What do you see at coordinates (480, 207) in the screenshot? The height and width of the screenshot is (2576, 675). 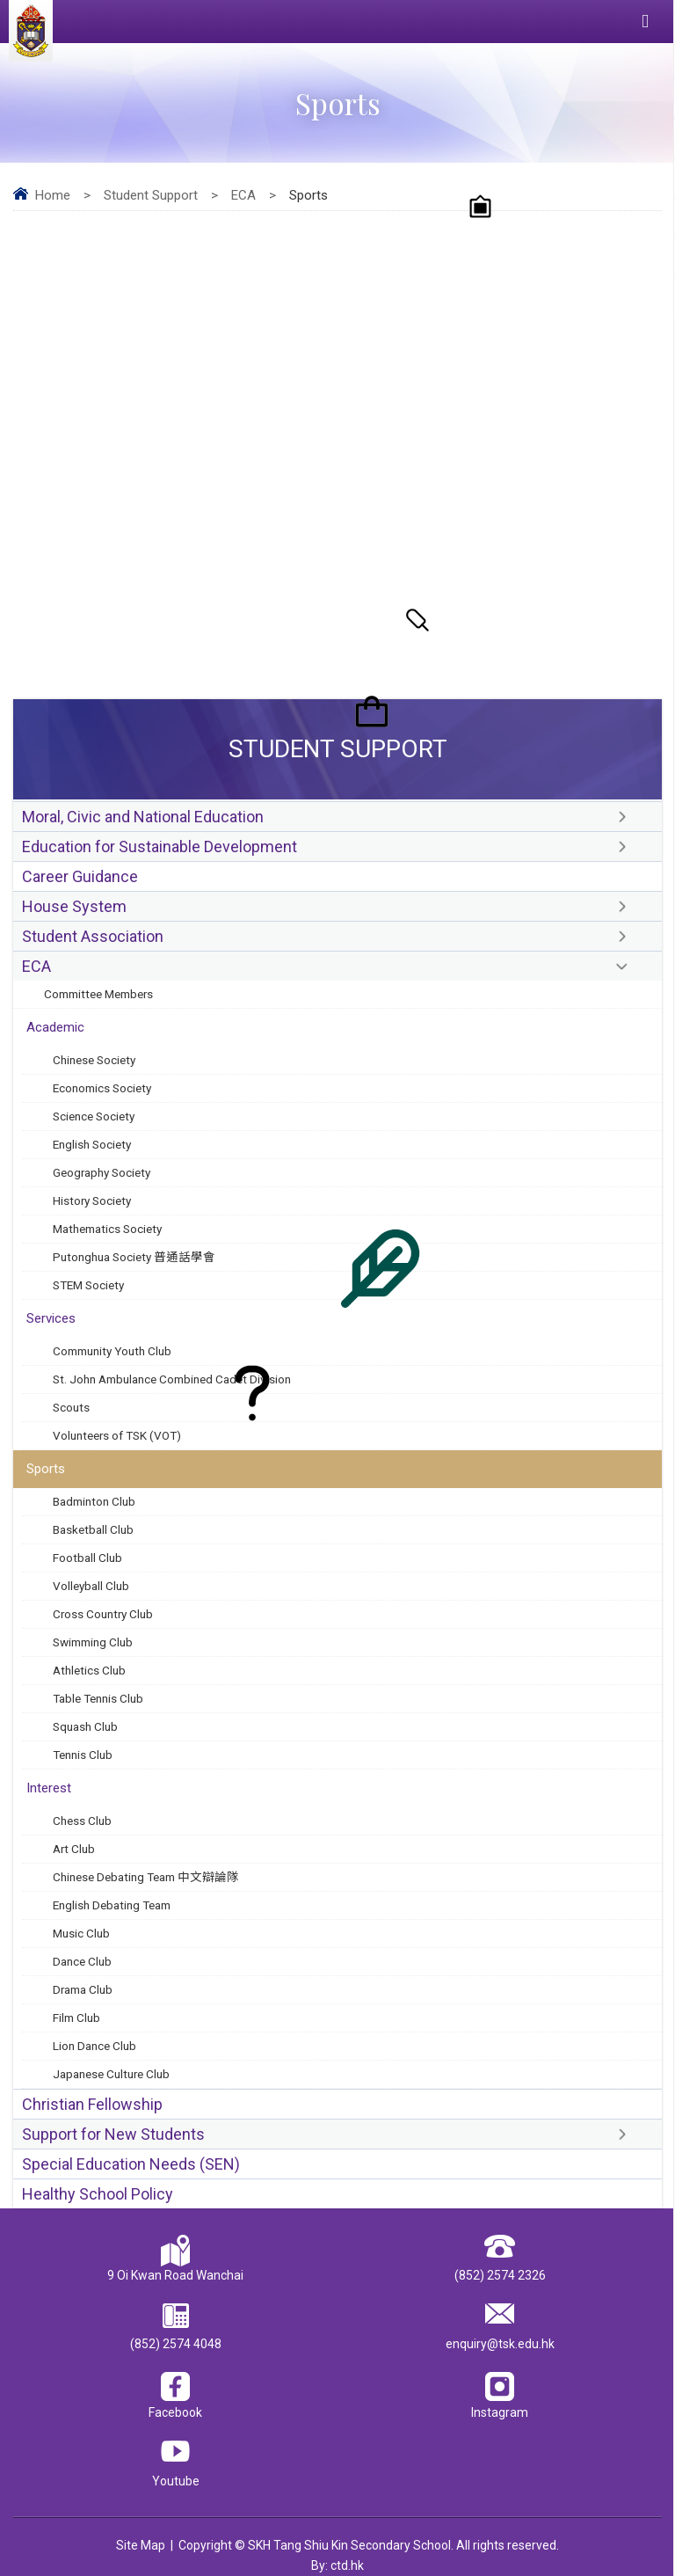 I see `view photo in a decorative frame` at bounding box center [480, 207].